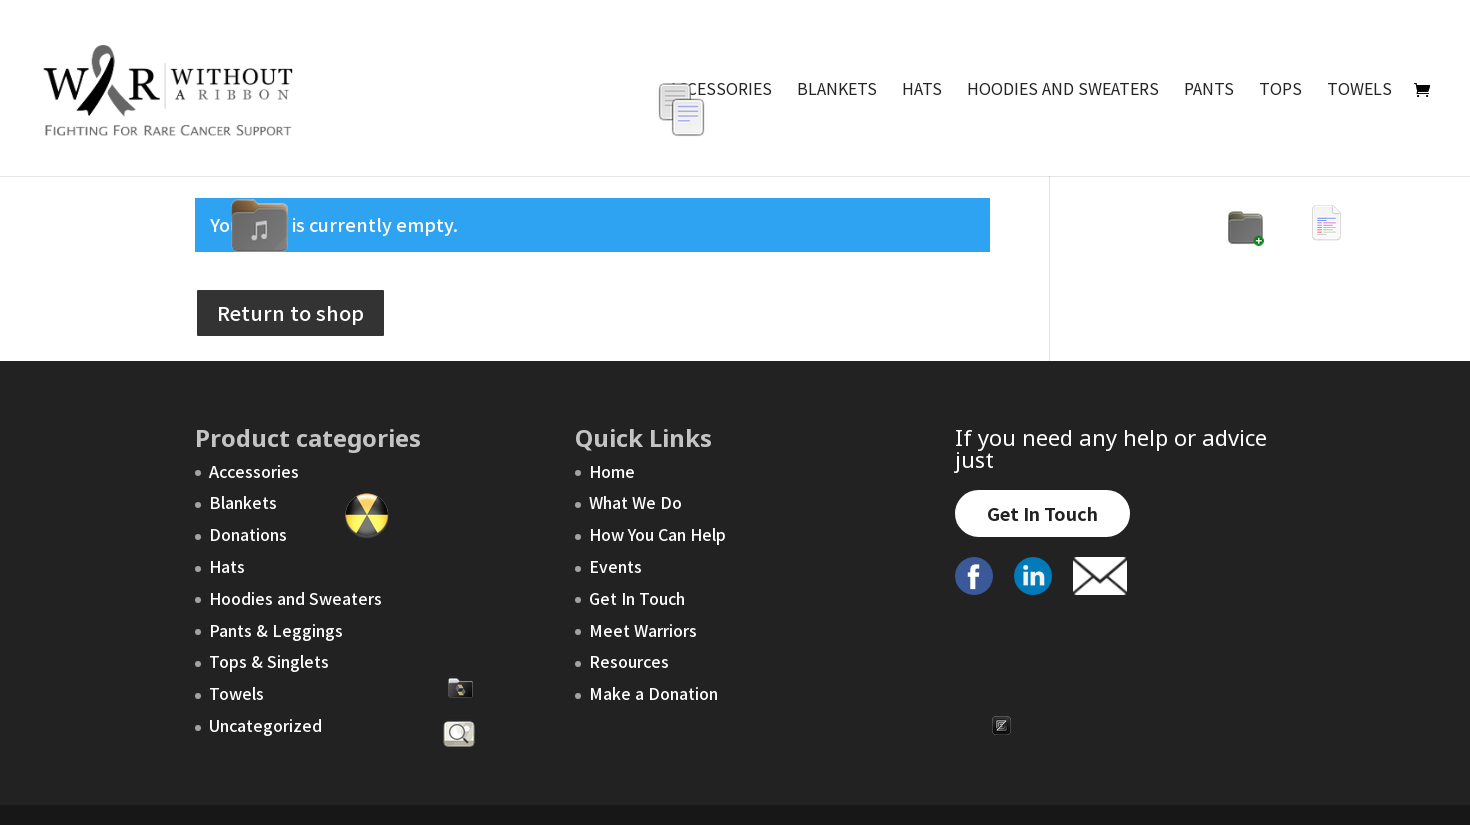 This screenshot has width=1470, height=825. I want to click on open zed code editor, so click(1001, 725).